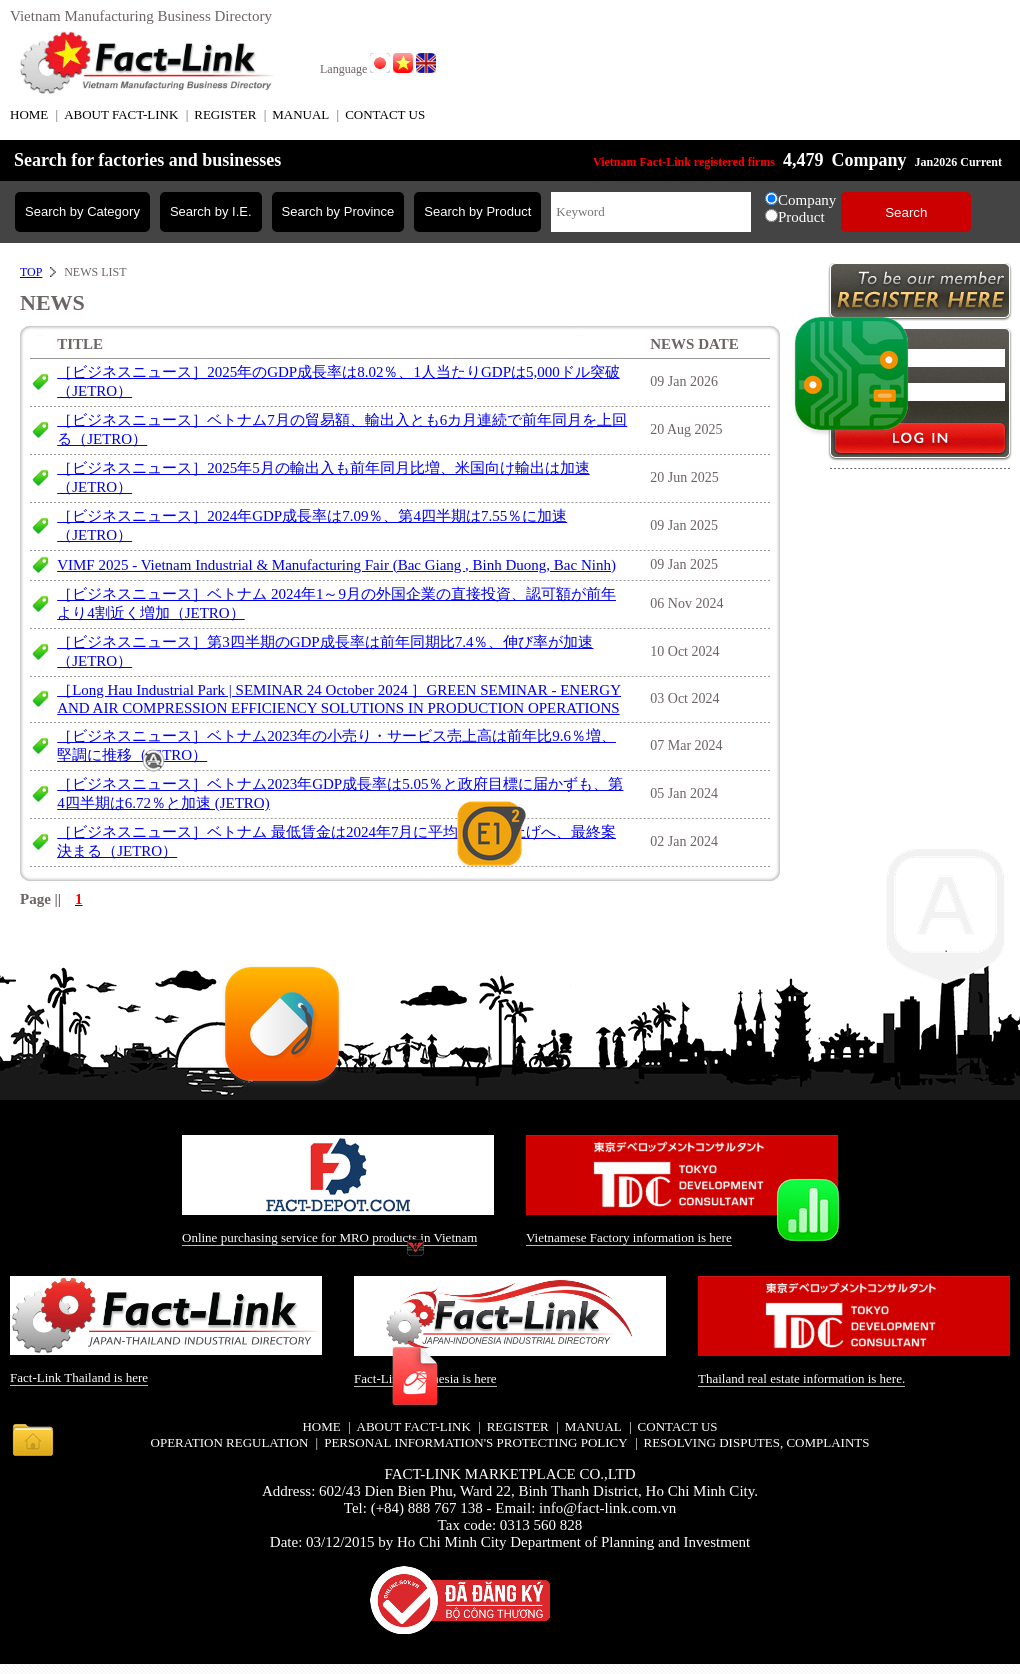  What do you see at coordinates (808, 1210) in the screenshot?
I see `open apple numbers spreadsheet app` at bounding box center [808, 1210].